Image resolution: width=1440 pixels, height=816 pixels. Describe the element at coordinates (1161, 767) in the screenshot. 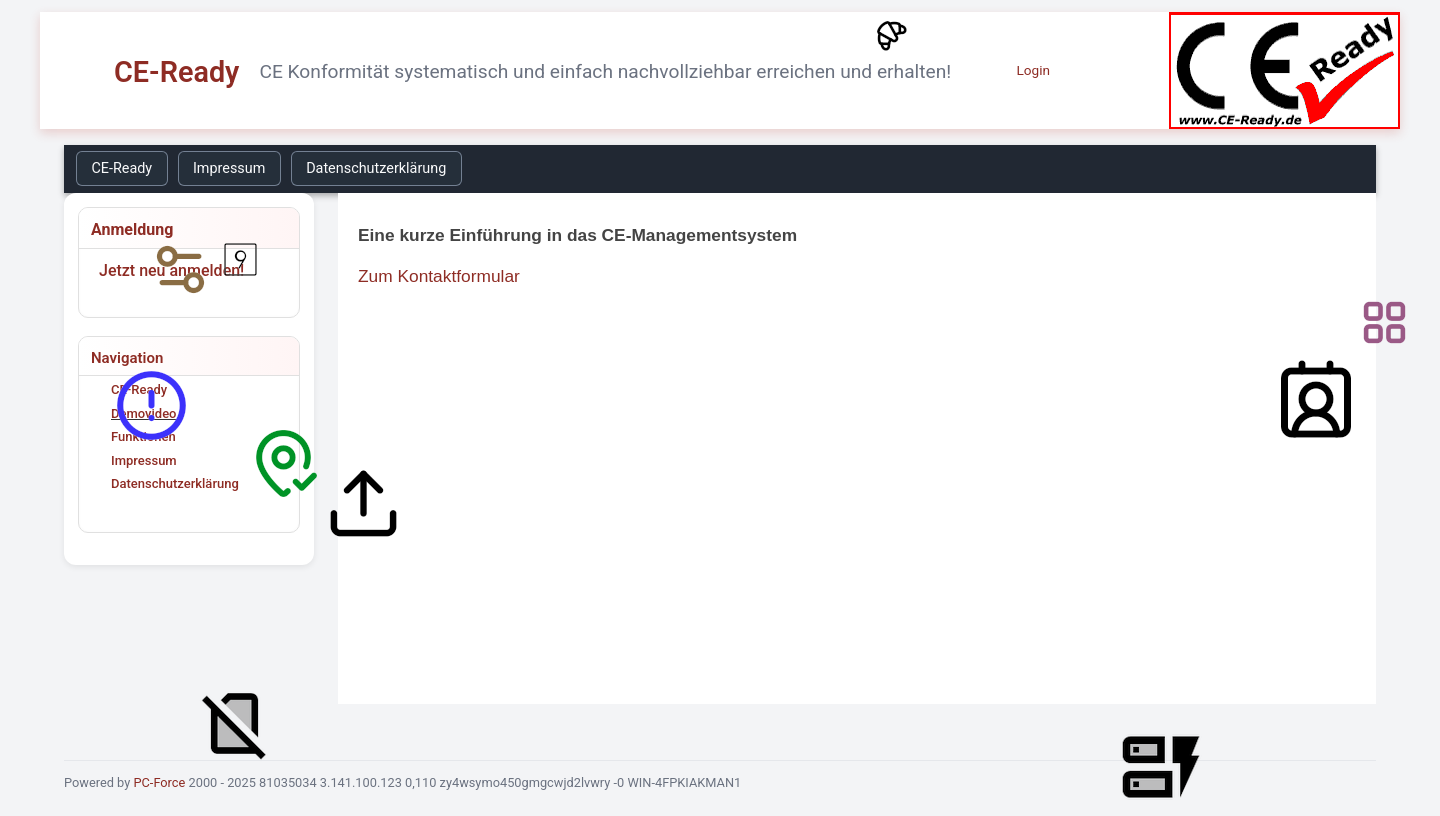

I see `access dynamic form builder` at that location.